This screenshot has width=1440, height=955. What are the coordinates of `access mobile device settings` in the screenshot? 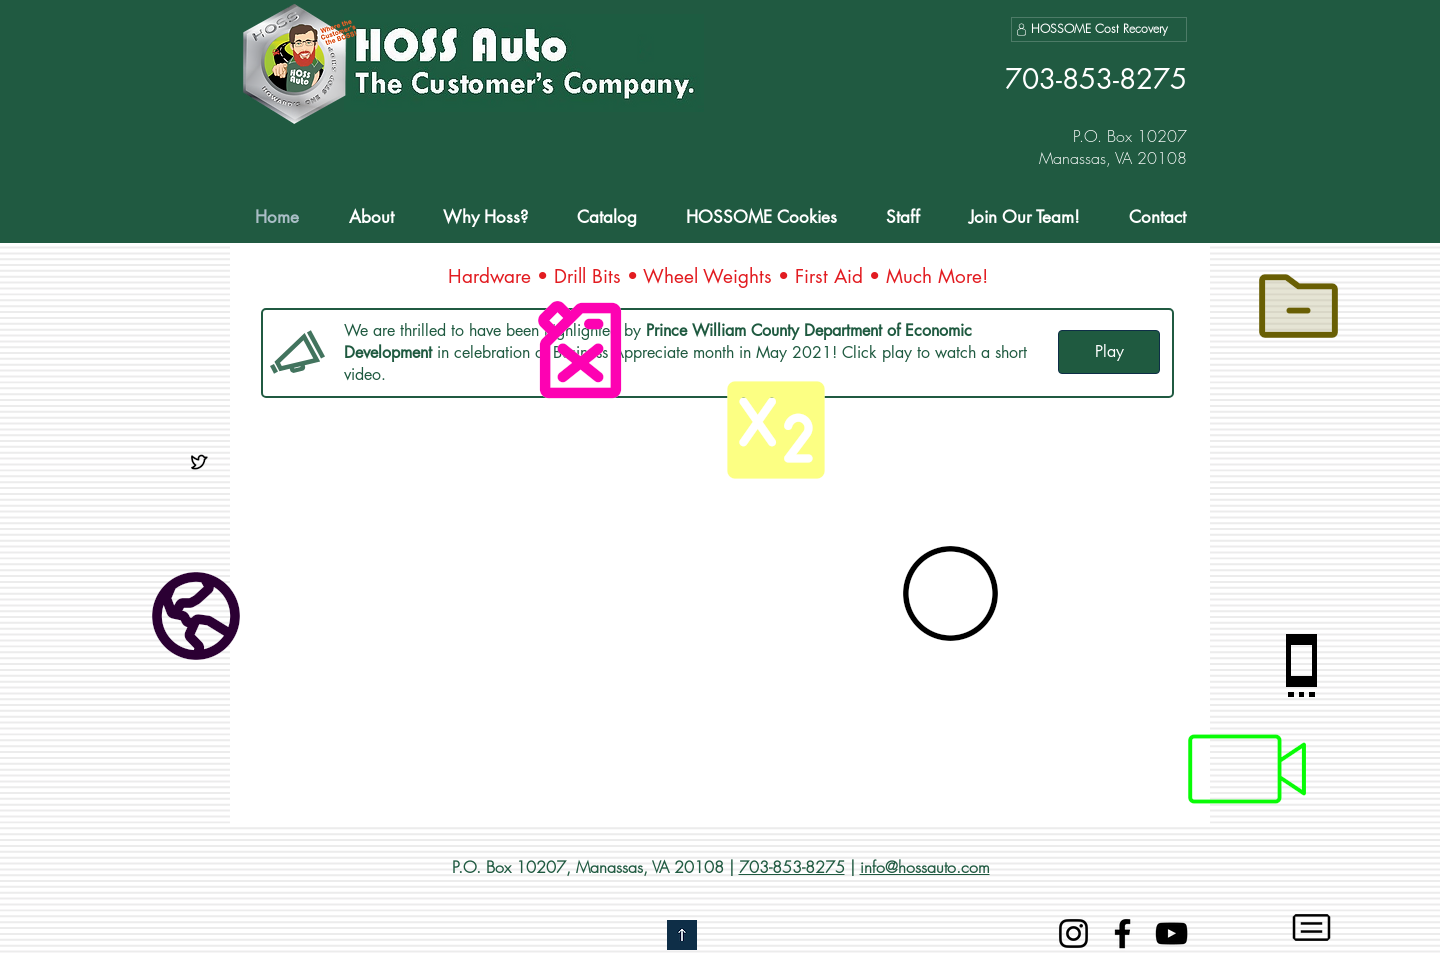 It's located at (1301, 665).